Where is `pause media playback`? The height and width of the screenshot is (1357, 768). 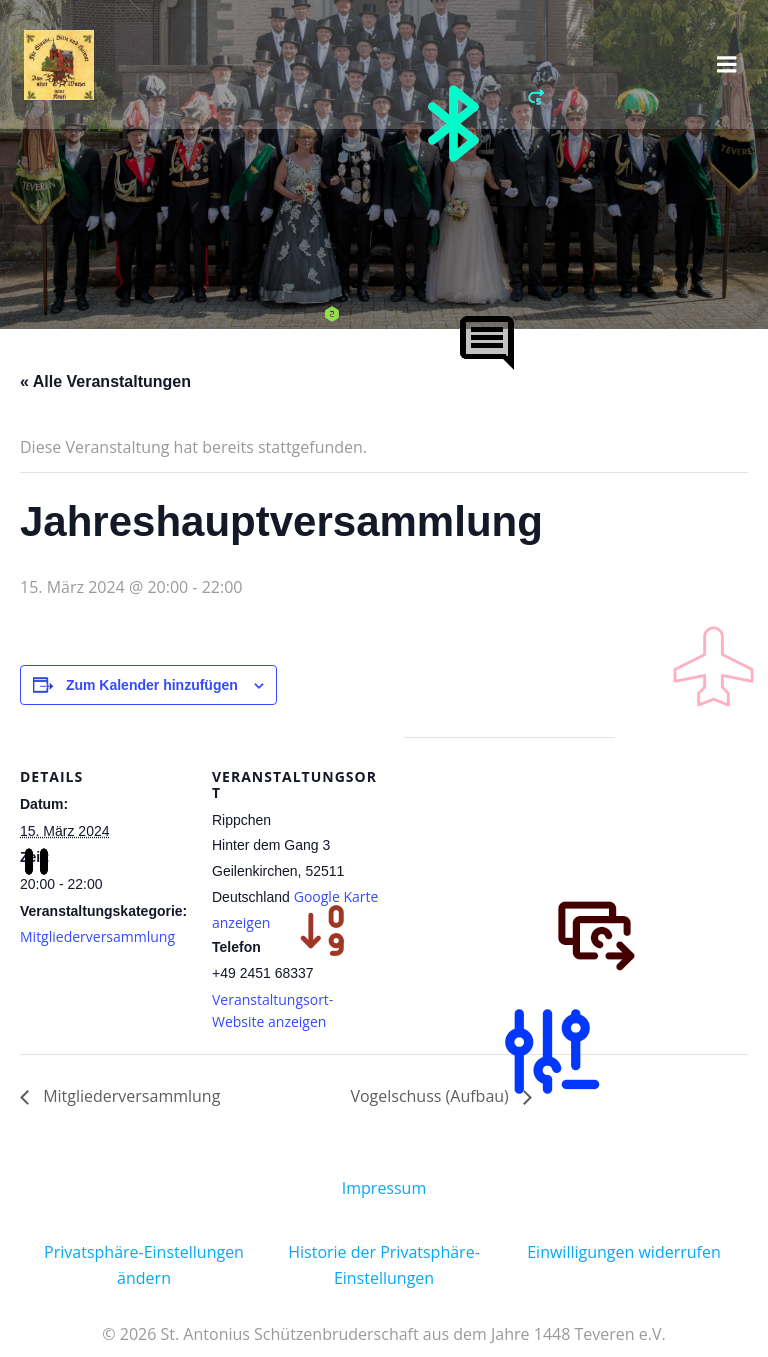
pause media playback is located at coordinates (36, 861).